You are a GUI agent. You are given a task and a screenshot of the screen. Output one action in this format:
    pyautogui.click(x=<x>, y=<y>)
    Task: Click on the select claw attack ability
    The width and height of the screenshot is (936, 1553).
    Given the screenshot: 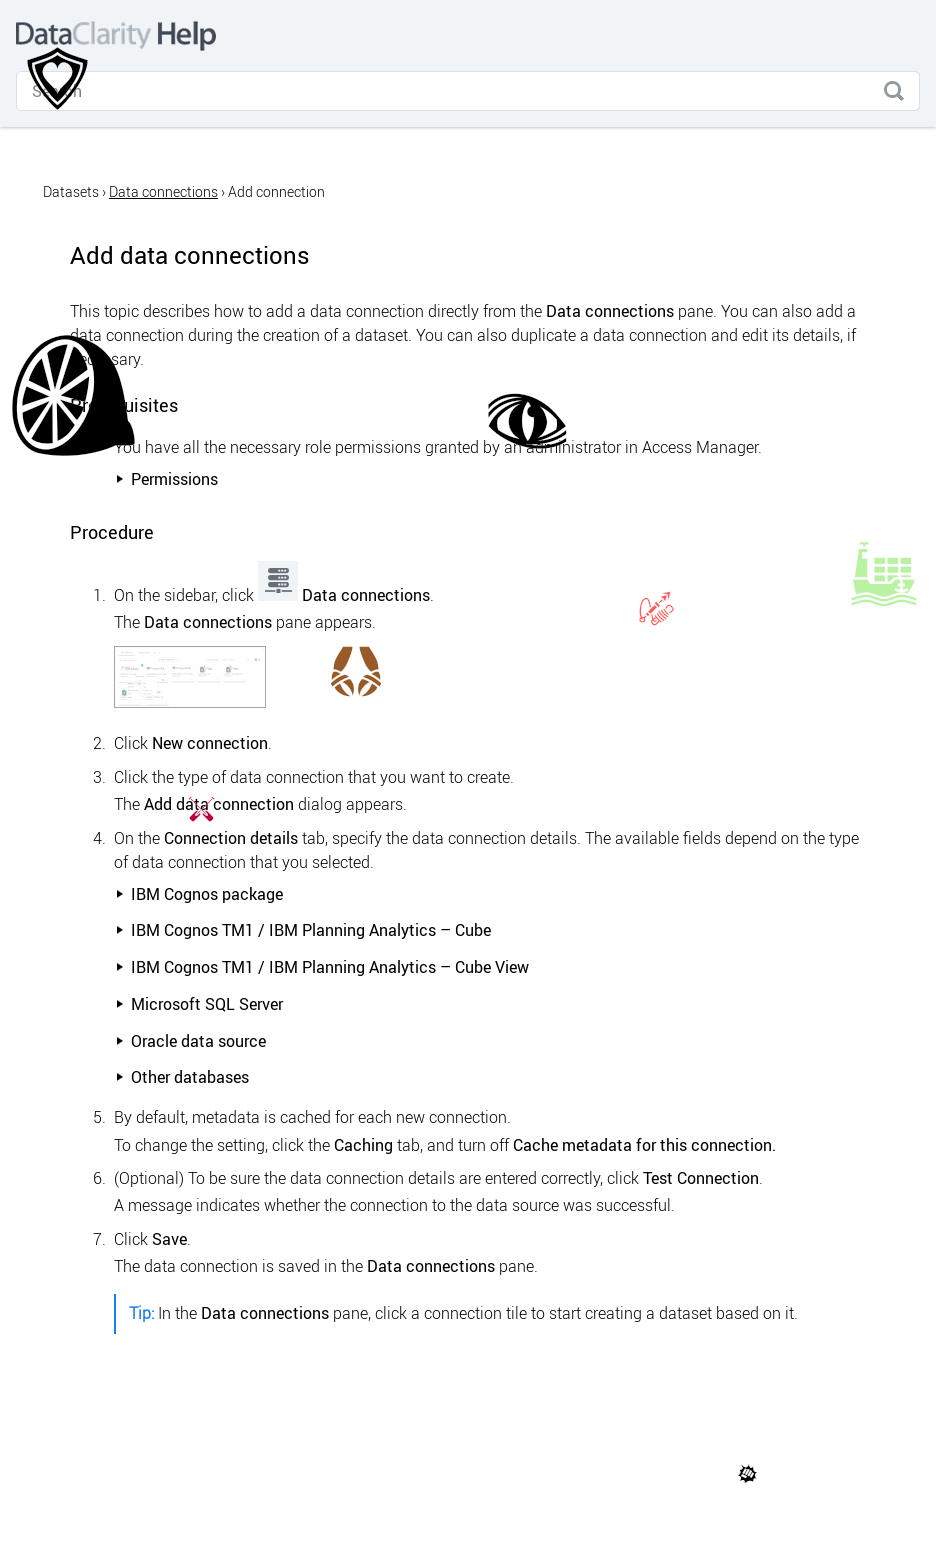 What is the action you would take?
    pyautogui.click(x=356, y=671)
    